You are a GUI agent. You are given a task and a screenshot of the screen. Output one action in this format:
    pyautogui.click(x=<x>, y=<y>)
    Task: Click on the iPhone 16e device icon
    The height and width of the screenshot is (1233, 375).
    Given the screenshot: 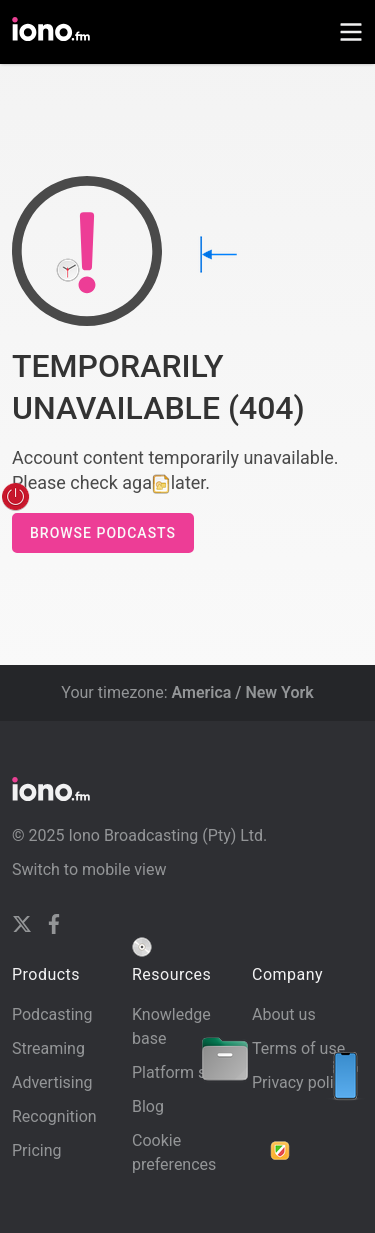 What is the action you would take?
    pyautogui.click(x=345, y=1076)
    